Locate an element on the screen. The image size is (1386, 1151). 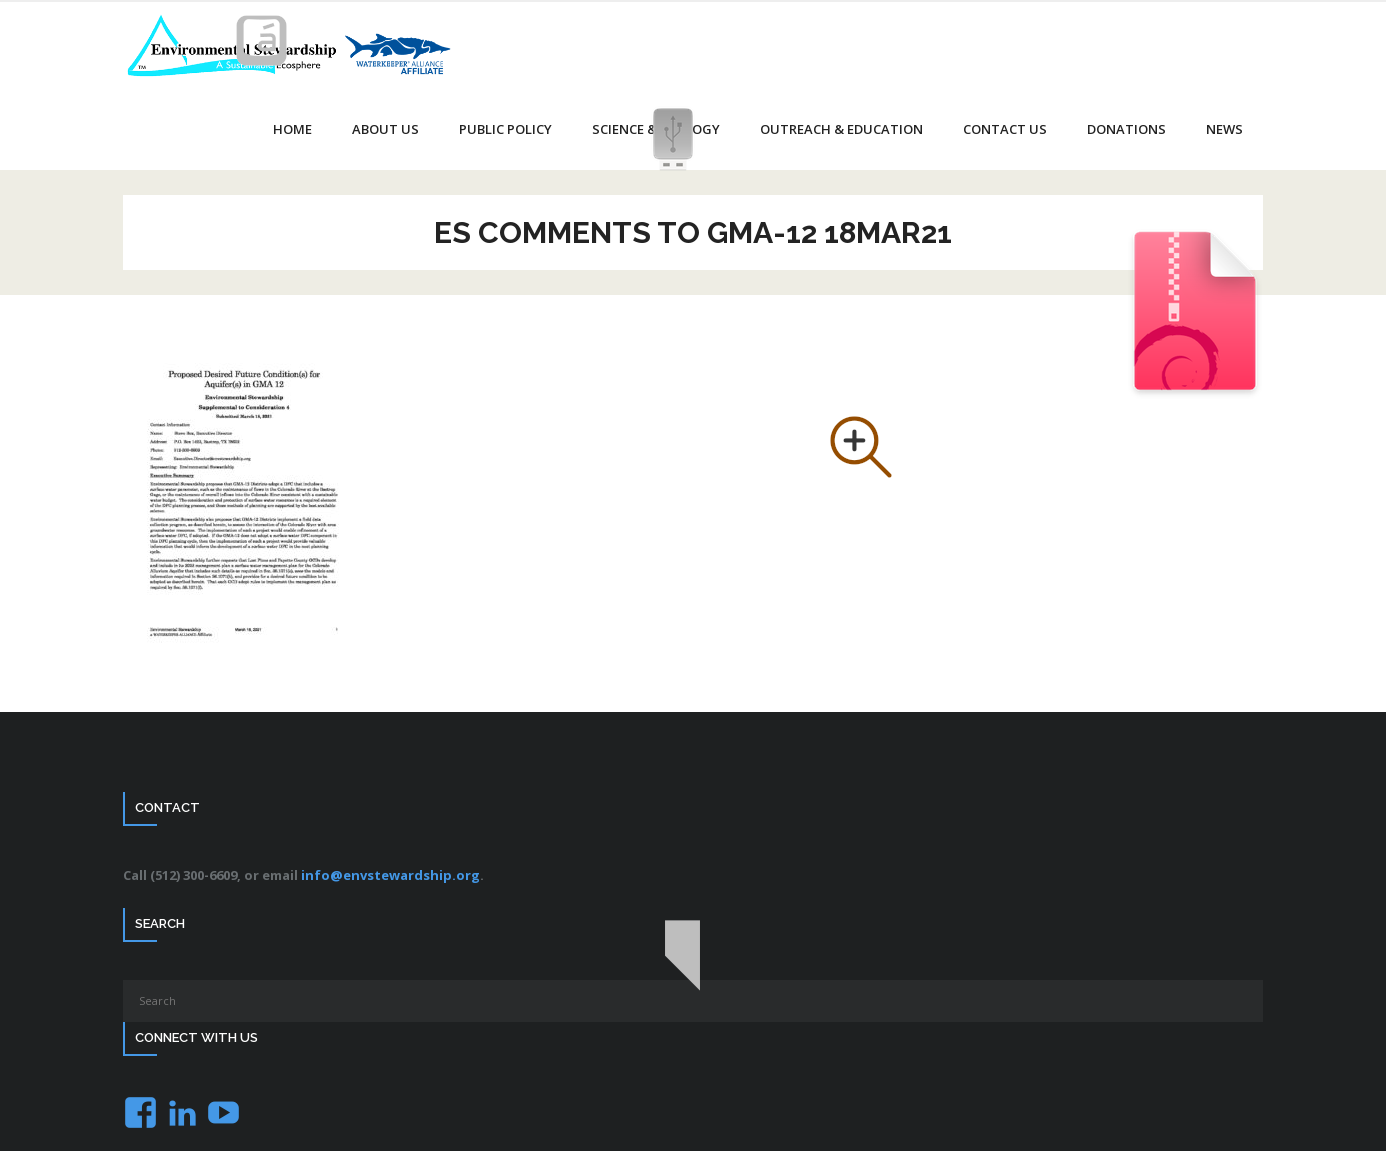
access connected USB storage device is located at coordinates (673, 139).